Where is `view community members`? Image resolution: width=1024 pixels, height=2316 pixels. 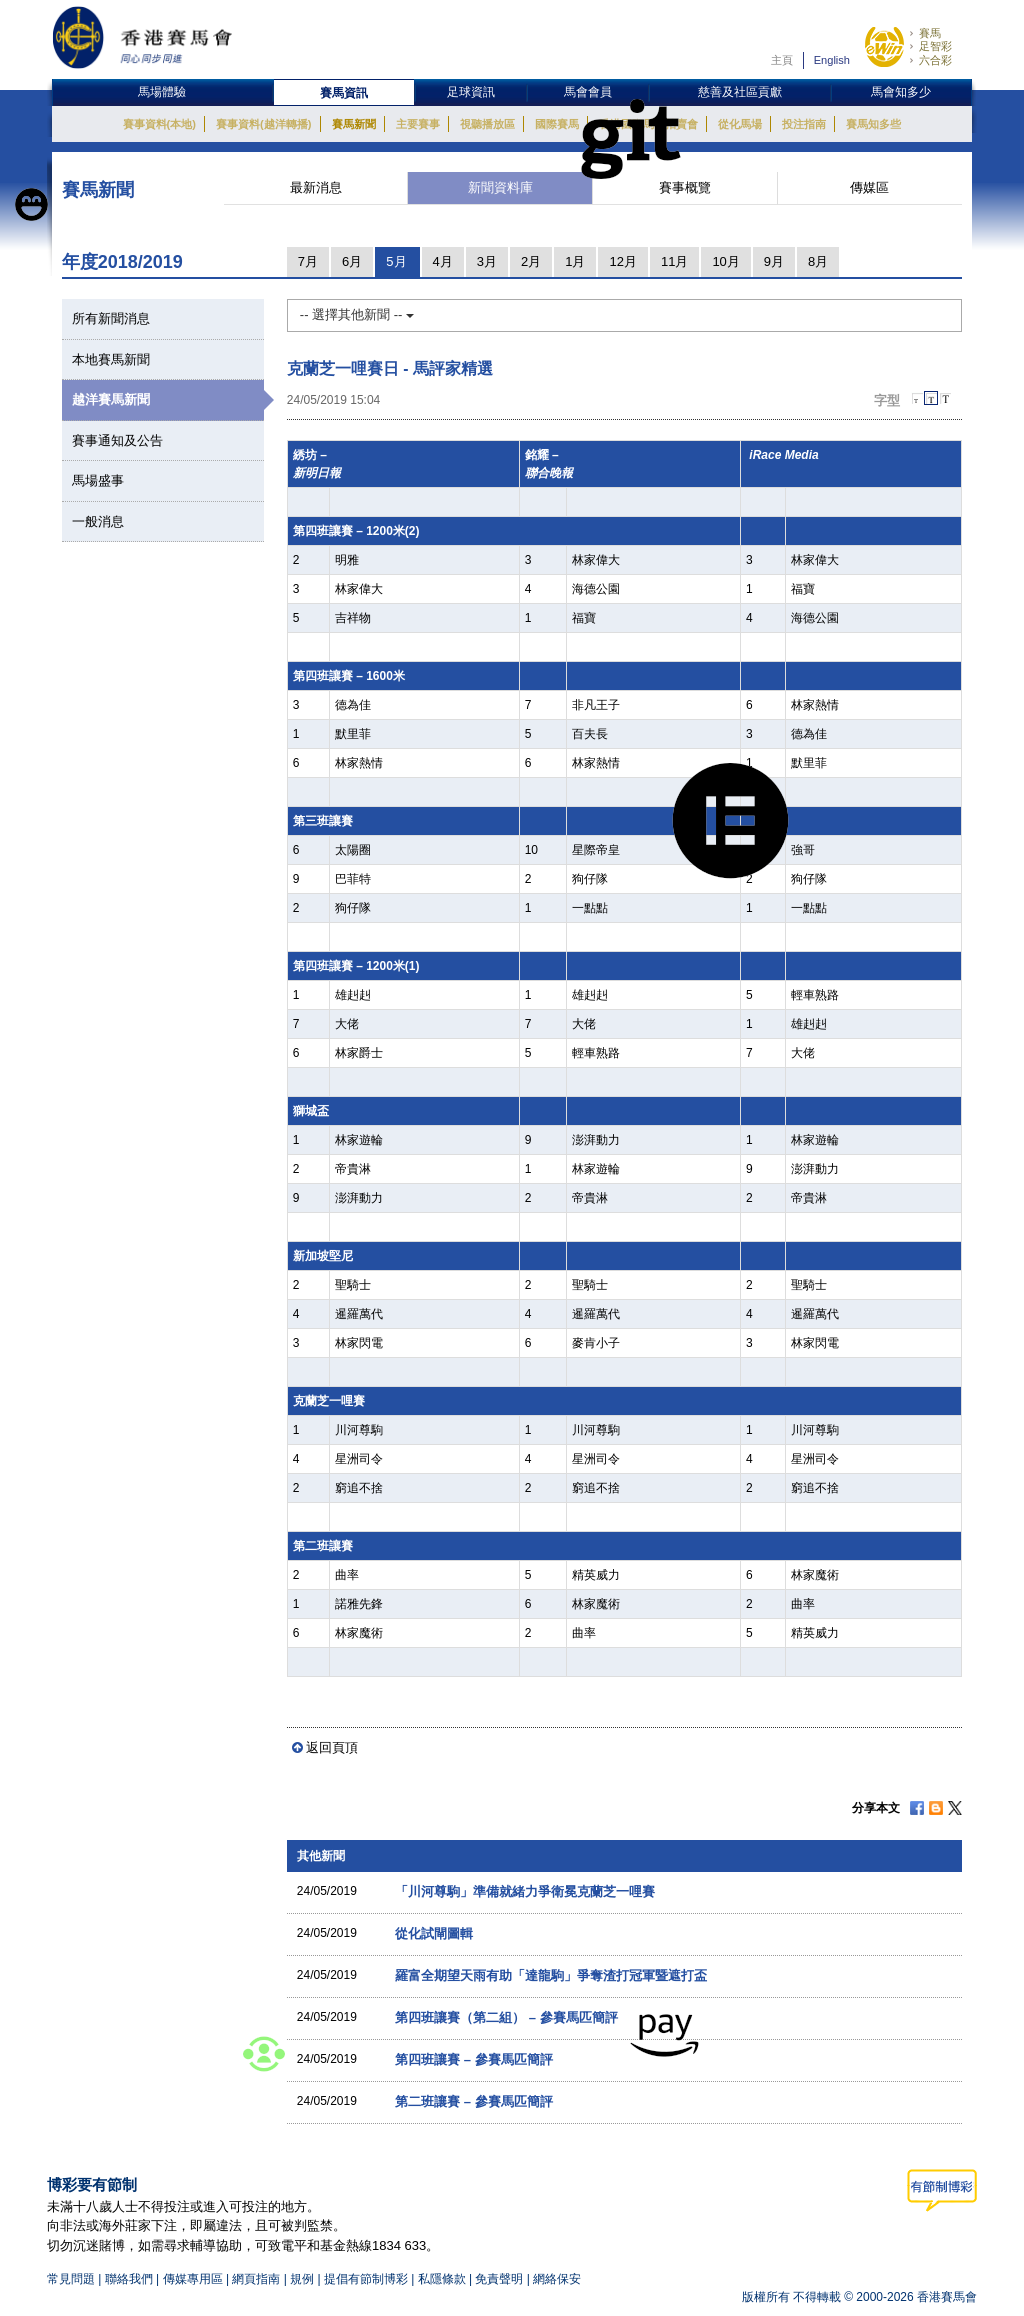
view community members is located at coordinates (264, 2054).